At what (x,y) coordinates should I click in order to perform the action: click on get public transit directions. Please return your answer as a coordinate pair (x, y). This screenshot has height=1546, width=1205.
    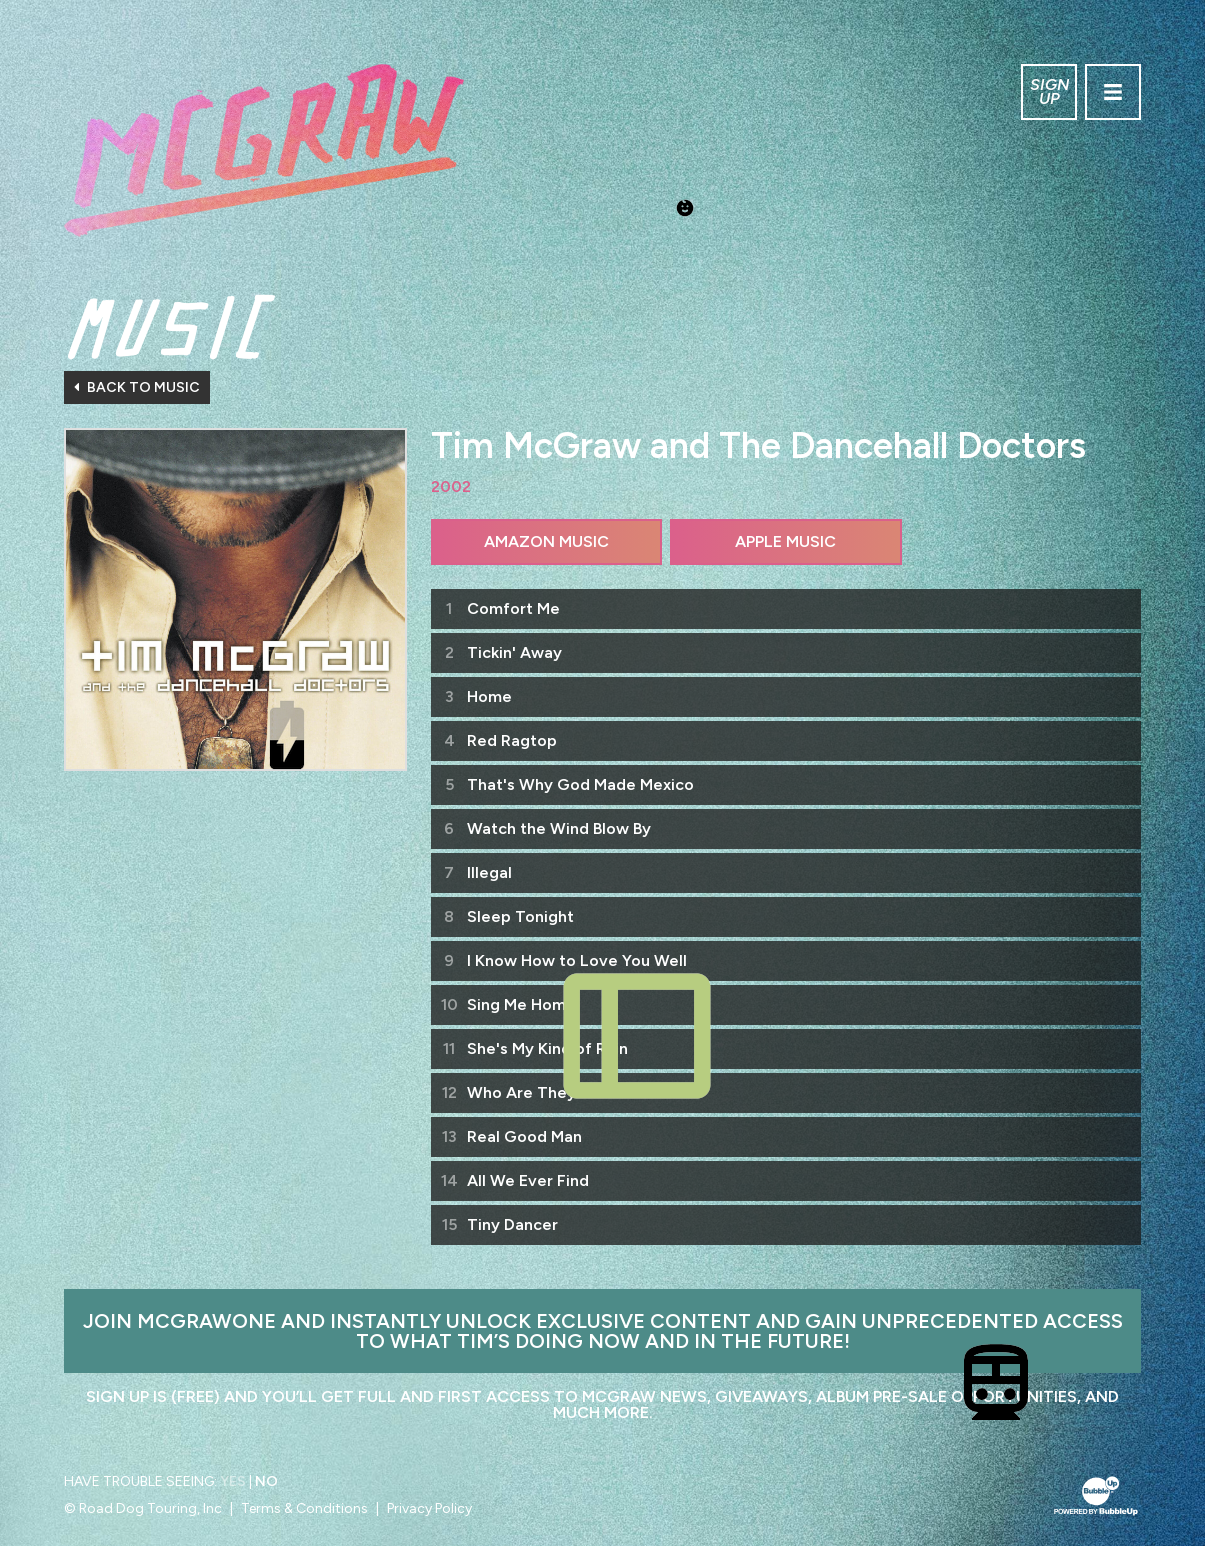
    Looking at the image, I should click on (996, 1384).